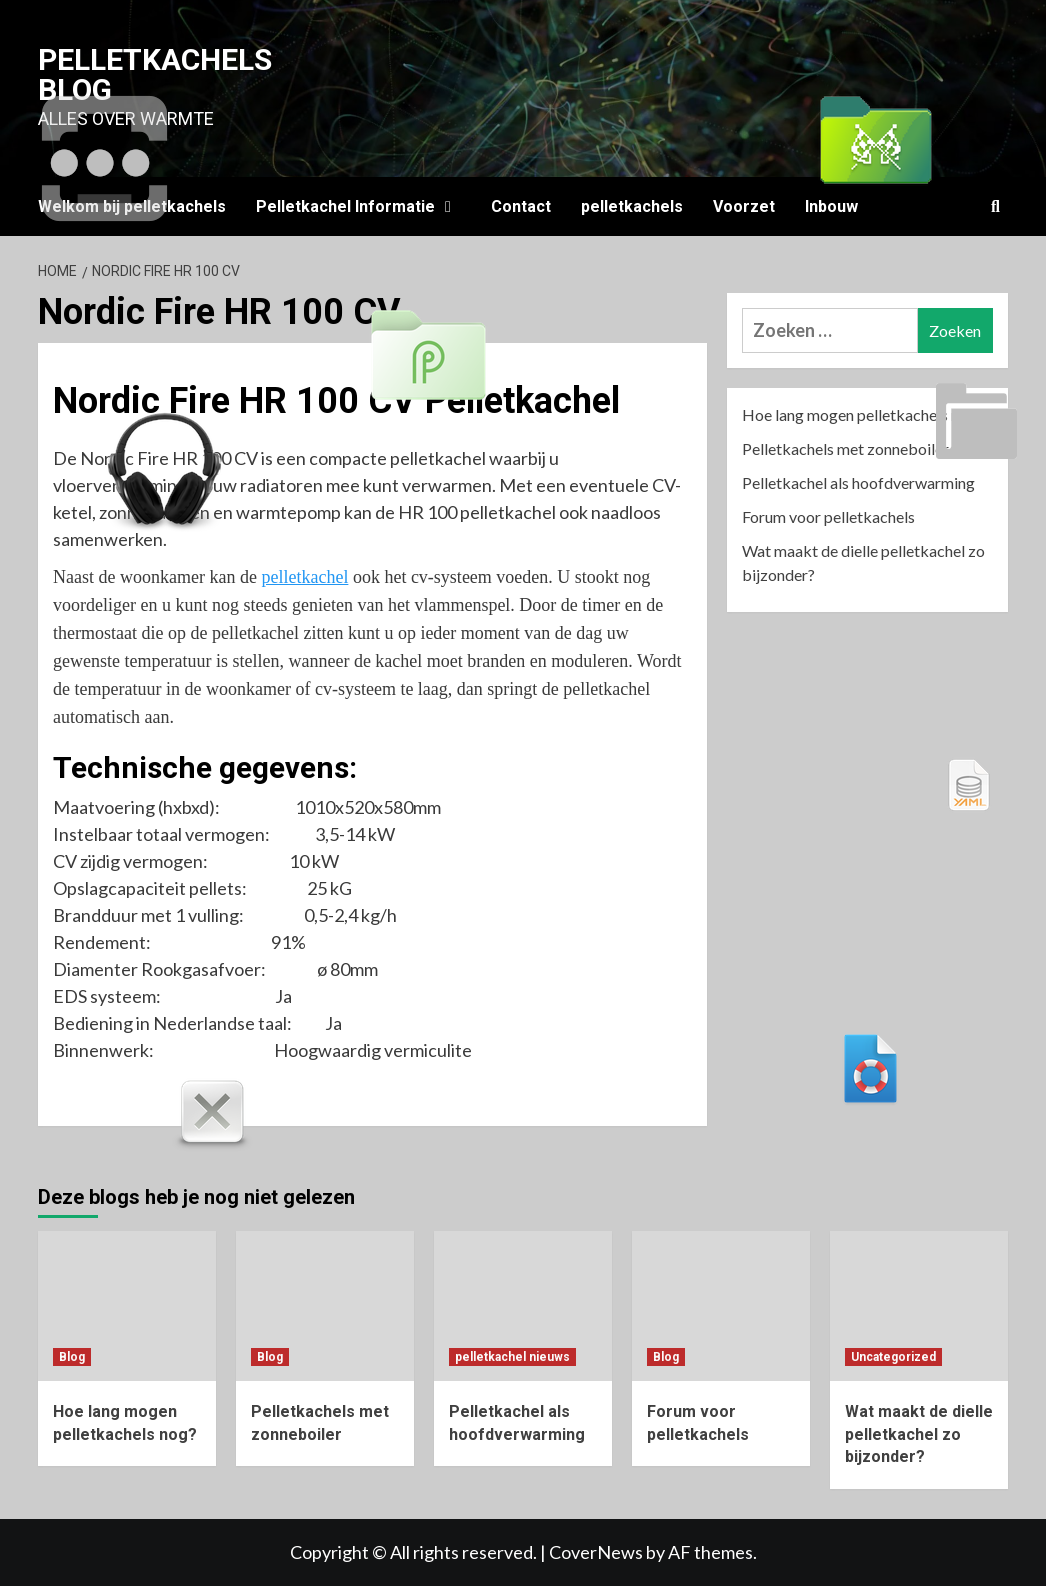 This screenshot has height=1586, width=1046. What do you see at coordinates (969, 785) in the screenshot?
I see `a yaml configuration file` at bounding box center [969, 785].